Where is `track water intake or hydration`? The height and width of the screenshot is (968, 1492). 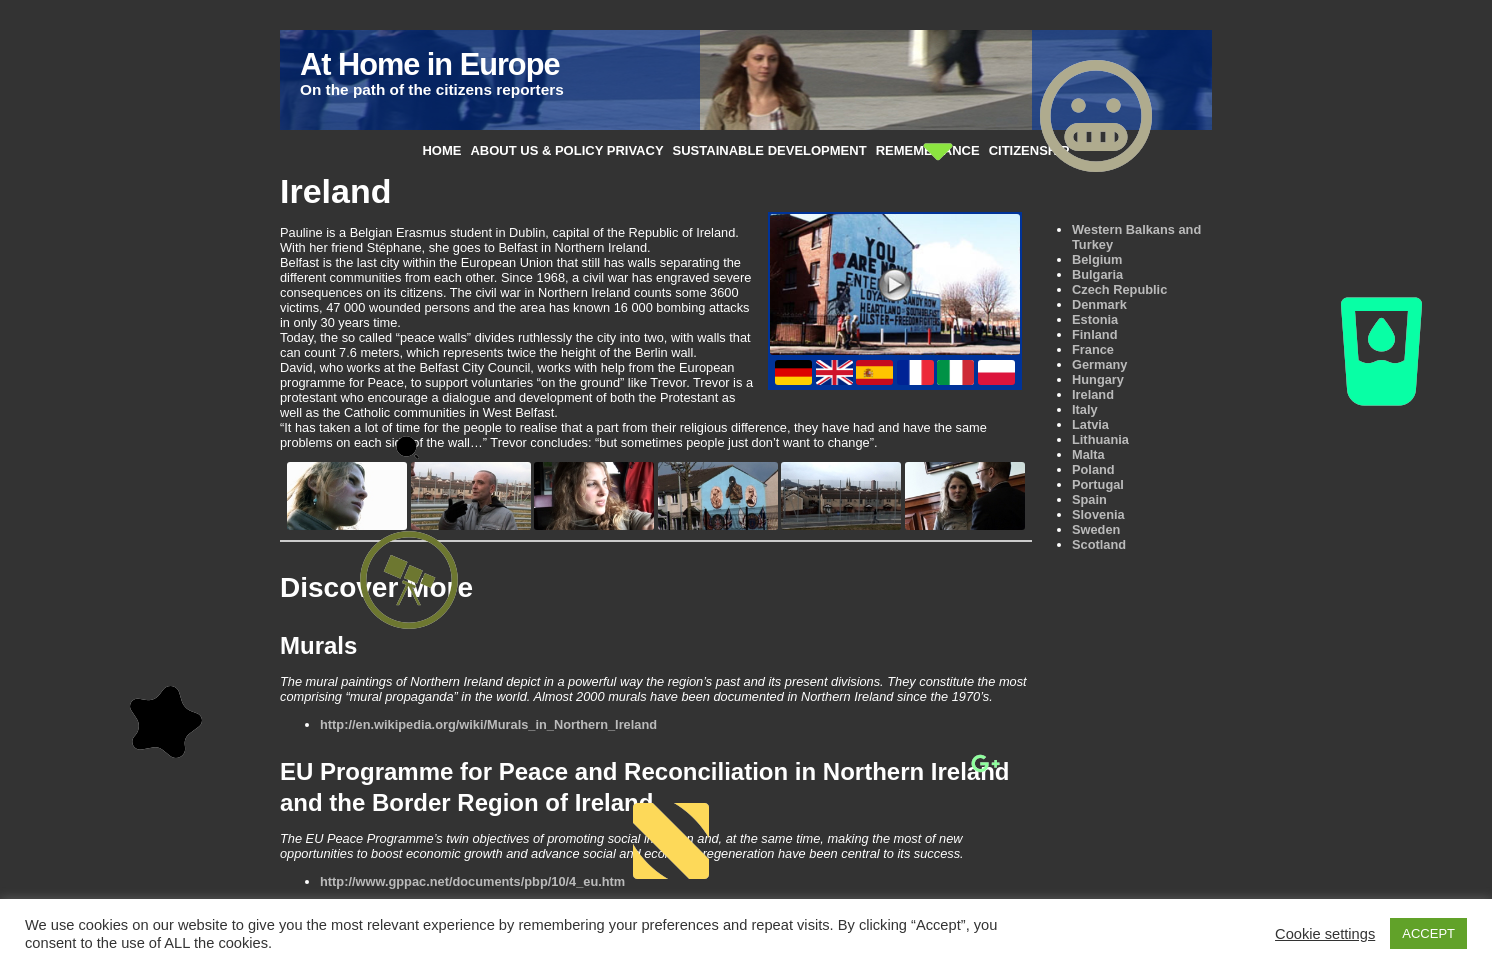 track water intake or hydration is located at coordinates (1381, 351).